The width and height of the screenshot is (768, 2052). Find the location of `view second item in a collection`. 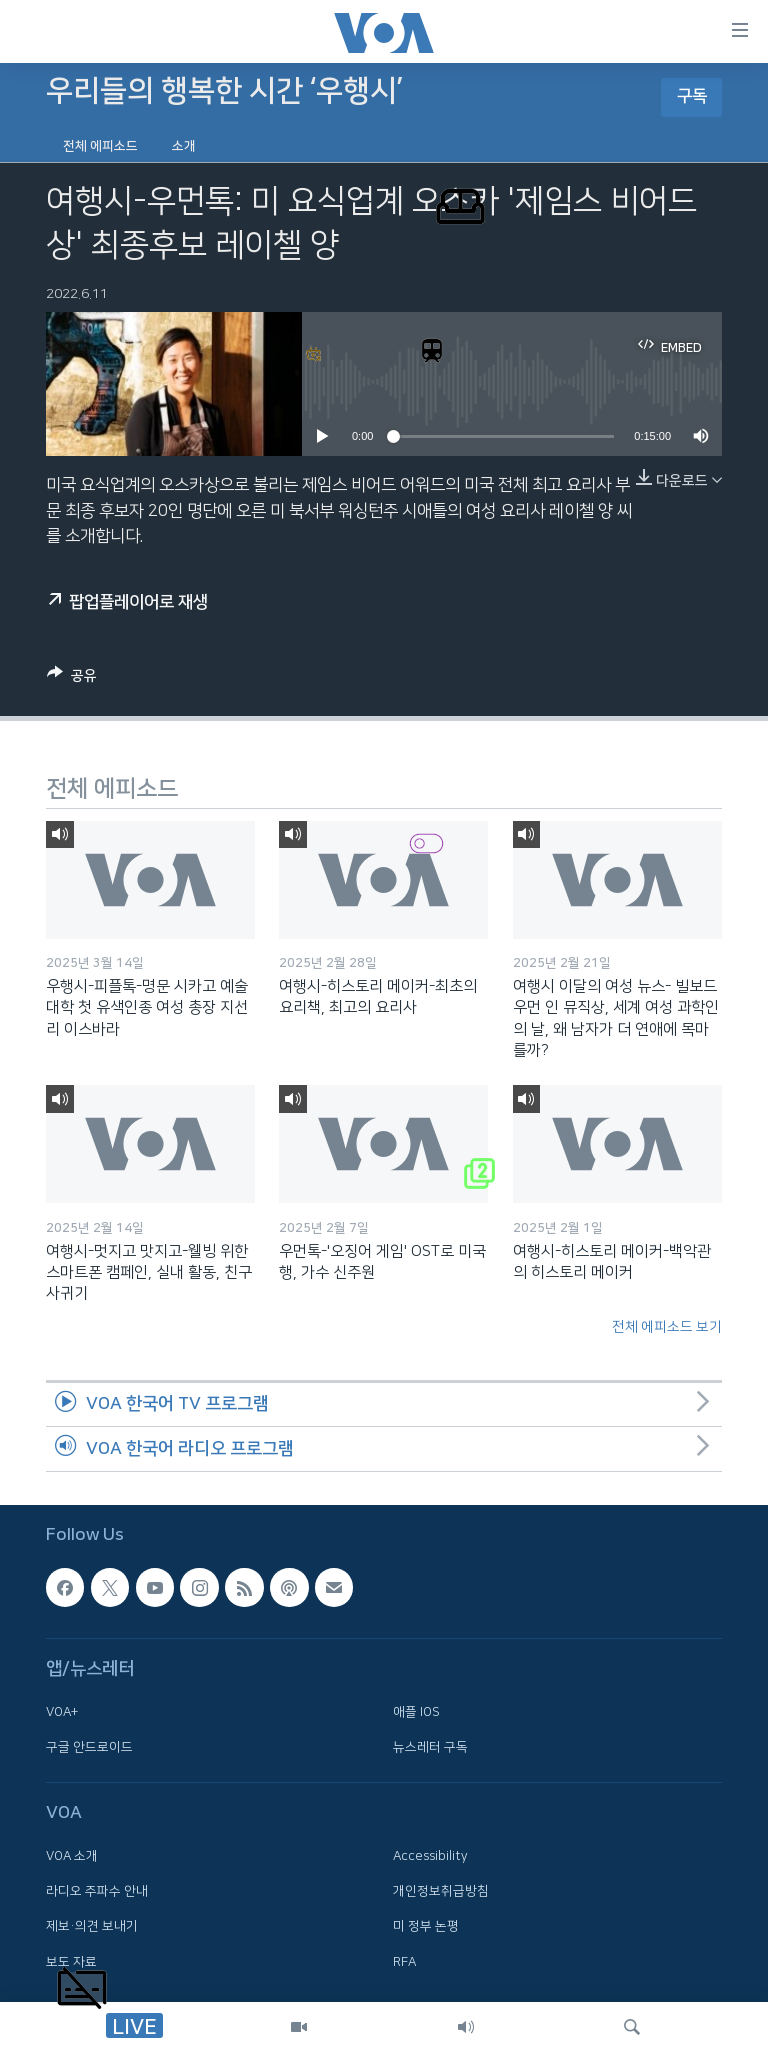

view second item in a collection is located at coordinates (479, 1173).